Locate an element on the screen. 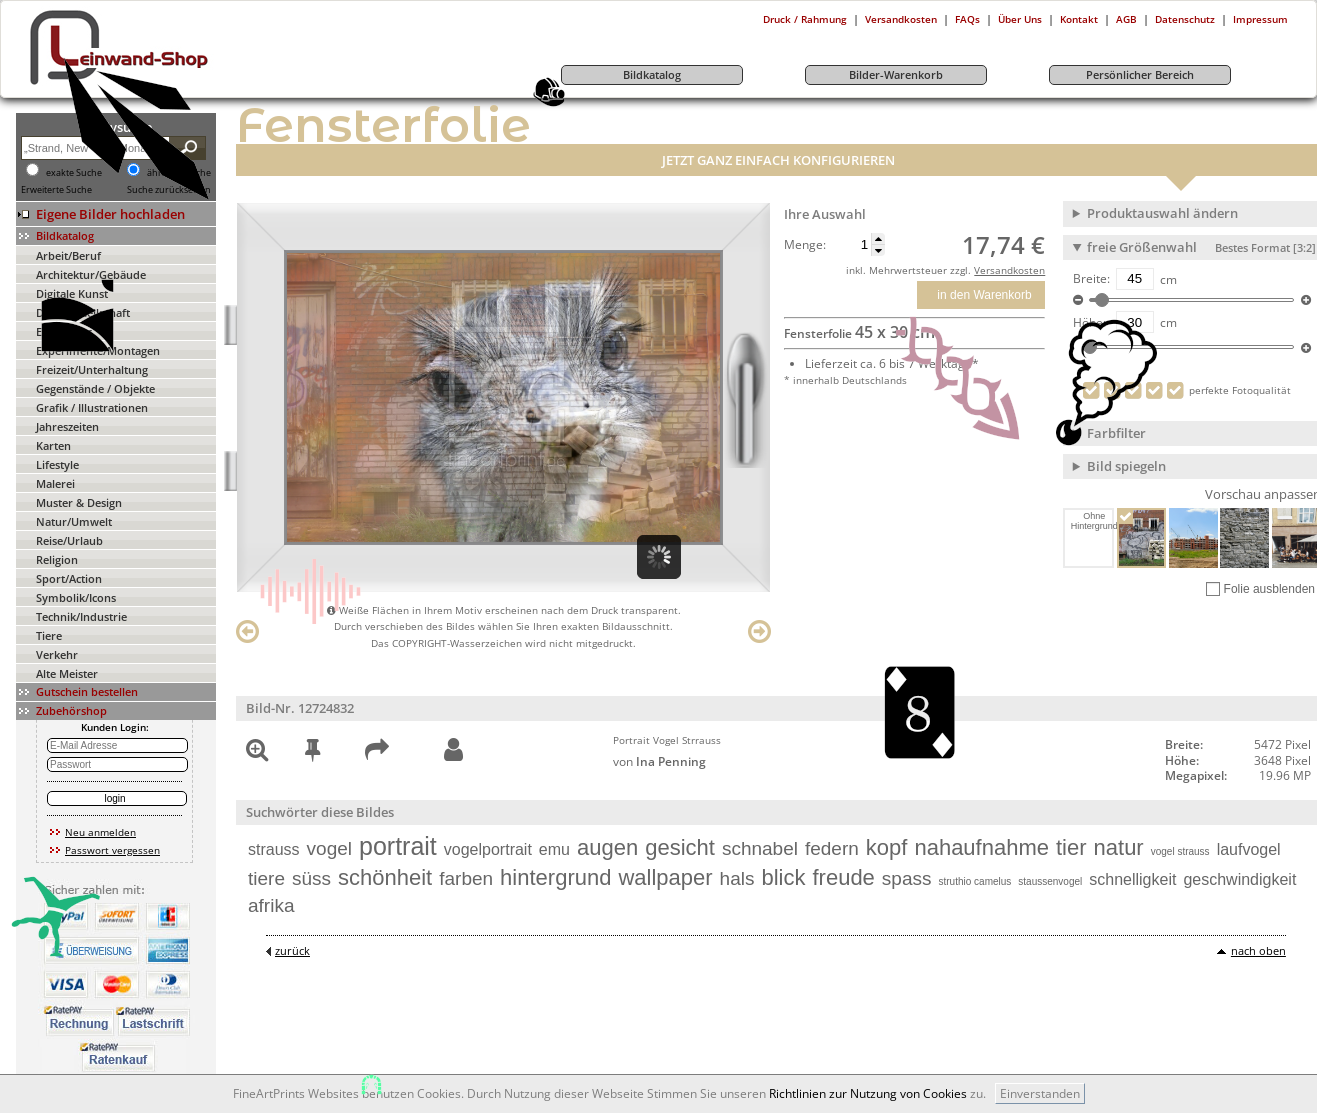  collect or earn gems in a game is located at coordinates (135, 127).